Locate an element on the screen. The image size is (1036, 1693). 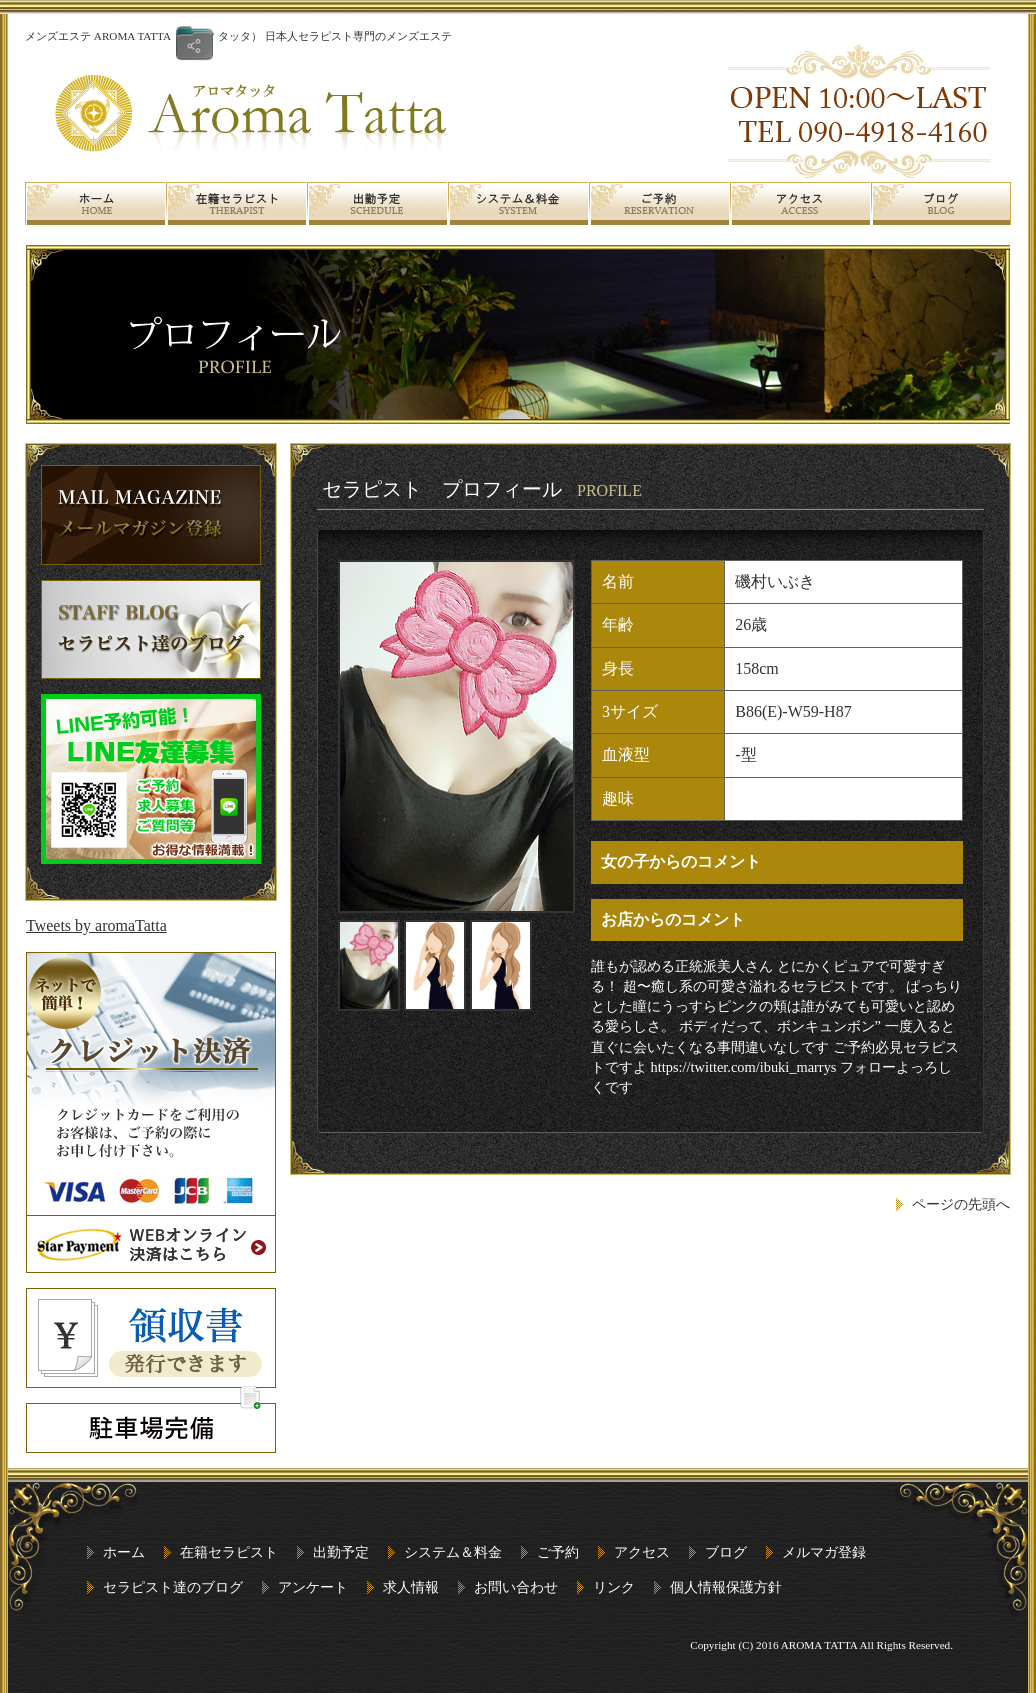
access your public shared folder is located at coordinates (194, 42).